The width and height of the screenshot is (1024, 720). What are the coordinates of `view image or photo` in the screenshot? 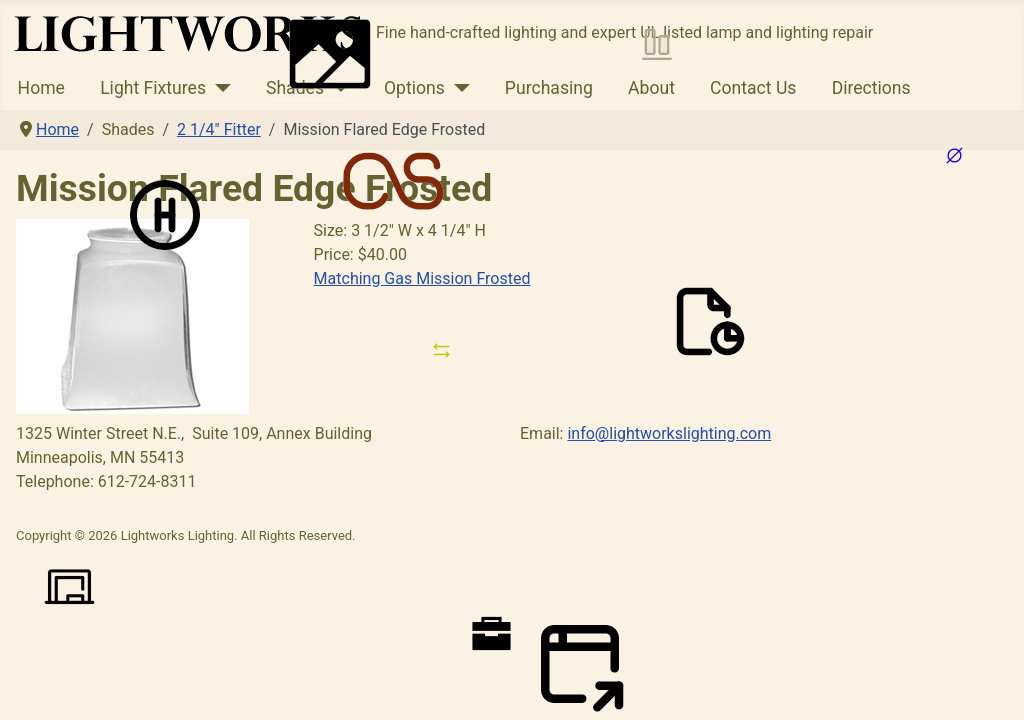 It's located at (330, 54).